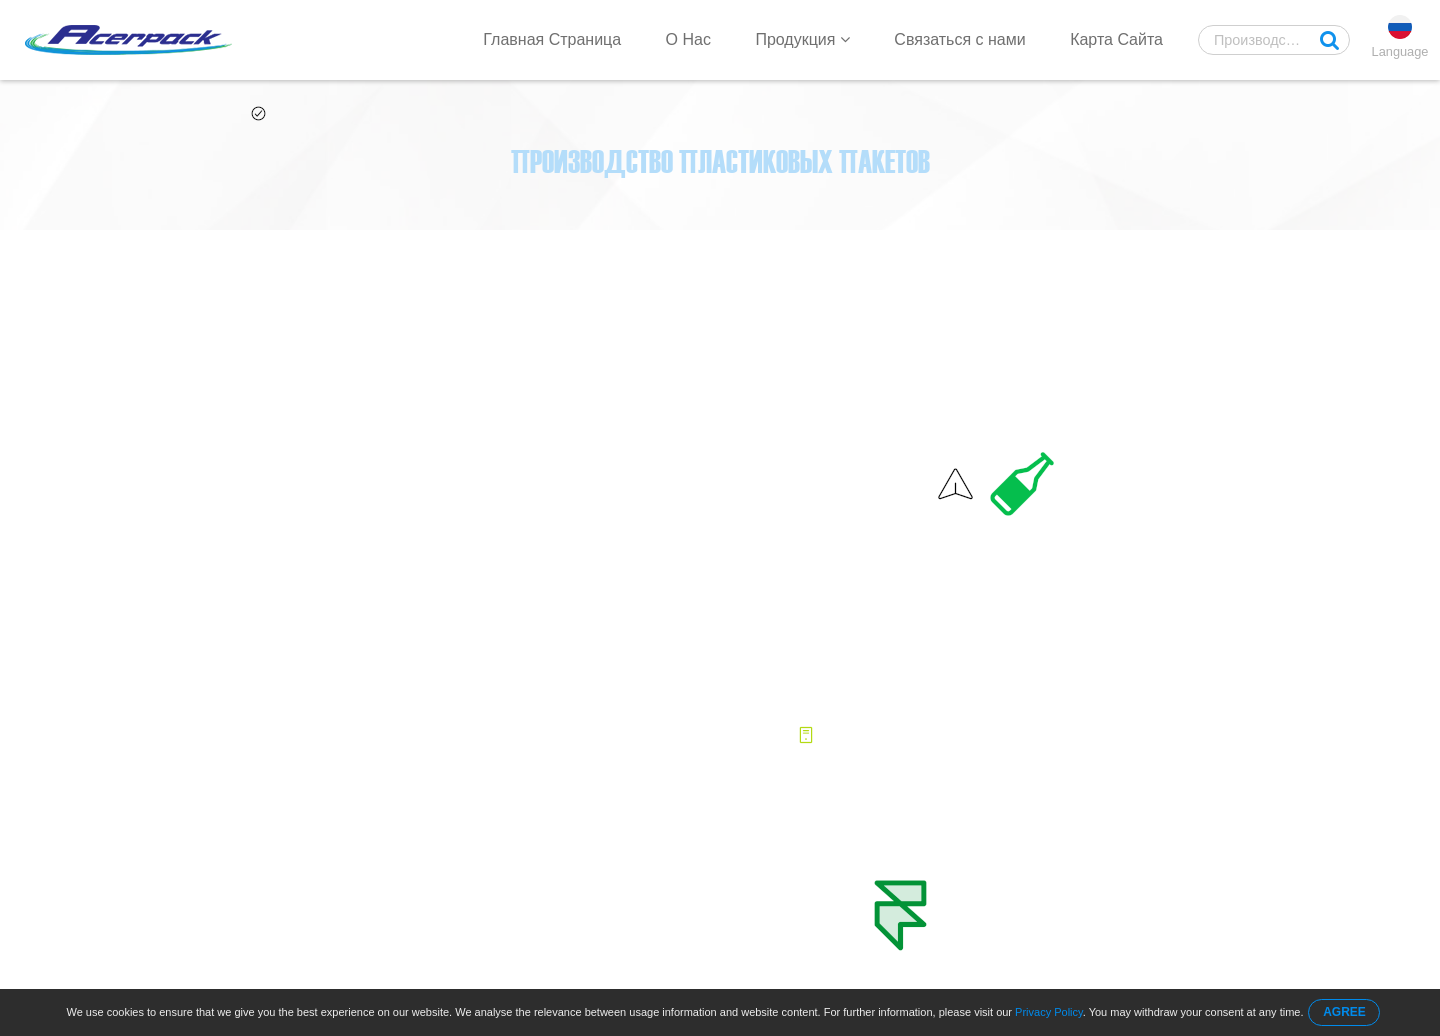 The width and height of the screenshot is (1440, 1036). Describe the element at coordinates (806, 735) in the screenshot. I see `access server or desktop computer settings` at that location.